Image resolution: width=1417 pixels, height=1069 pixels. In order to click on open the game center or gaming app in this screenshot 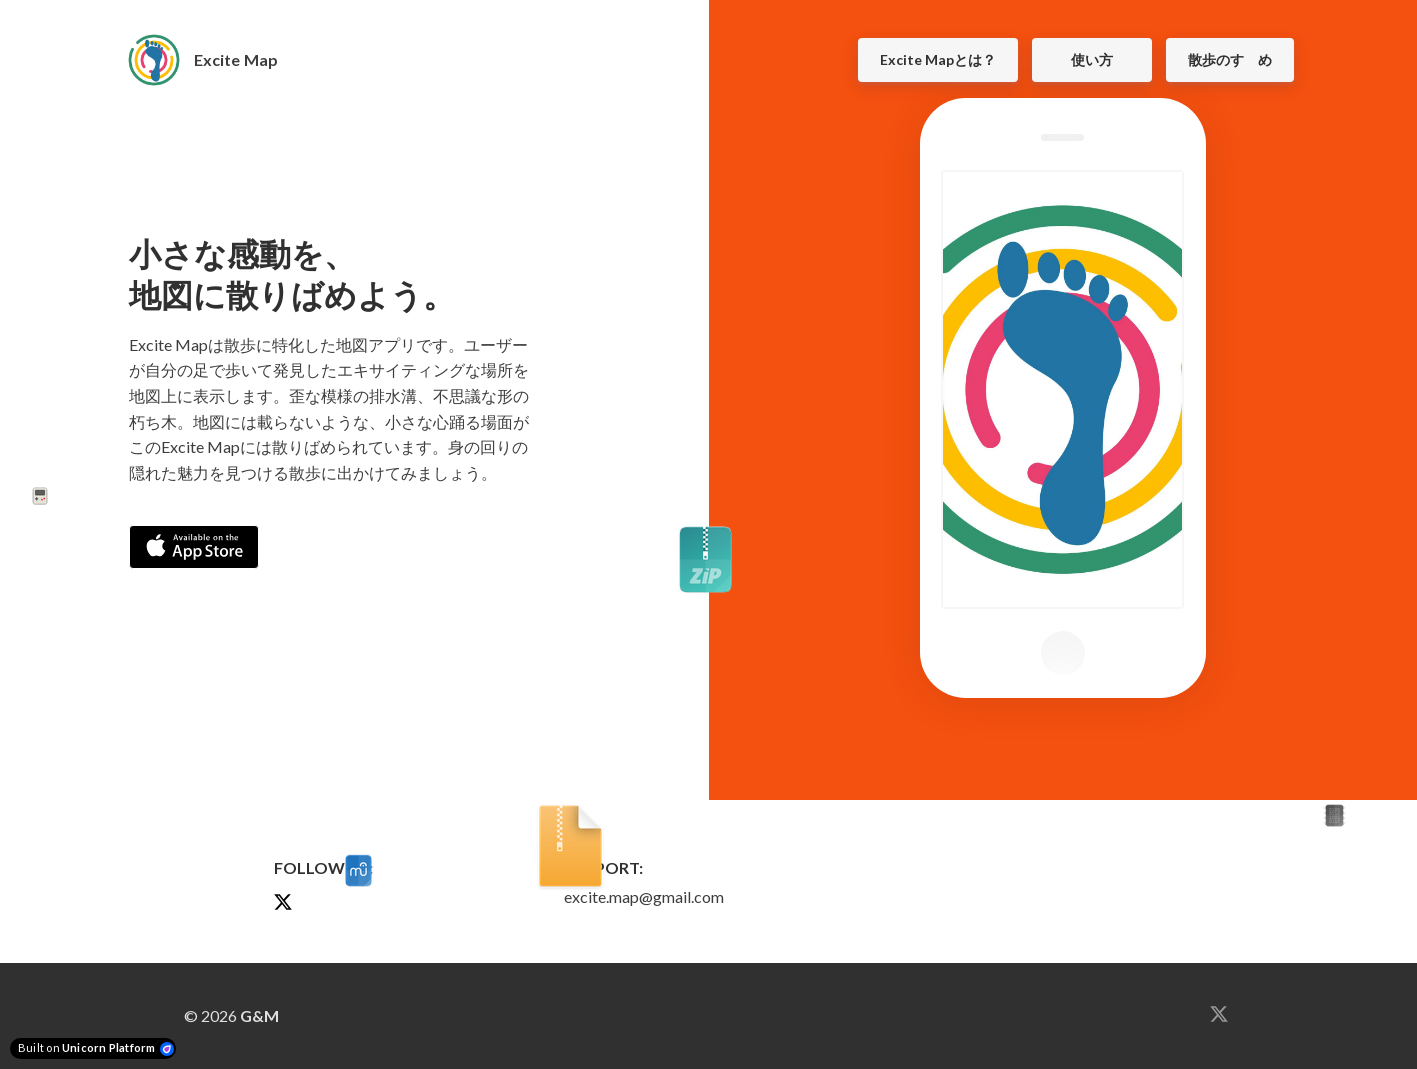, I will do `click(40, 496)`.